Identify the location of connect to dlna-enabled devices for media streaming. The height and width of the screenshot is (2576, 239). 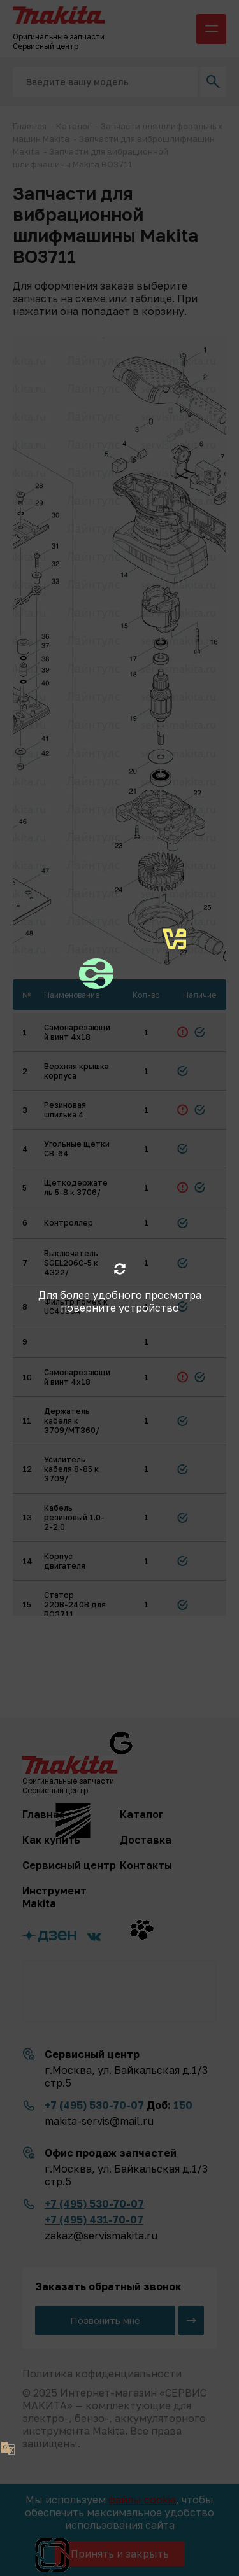
(96, 974).